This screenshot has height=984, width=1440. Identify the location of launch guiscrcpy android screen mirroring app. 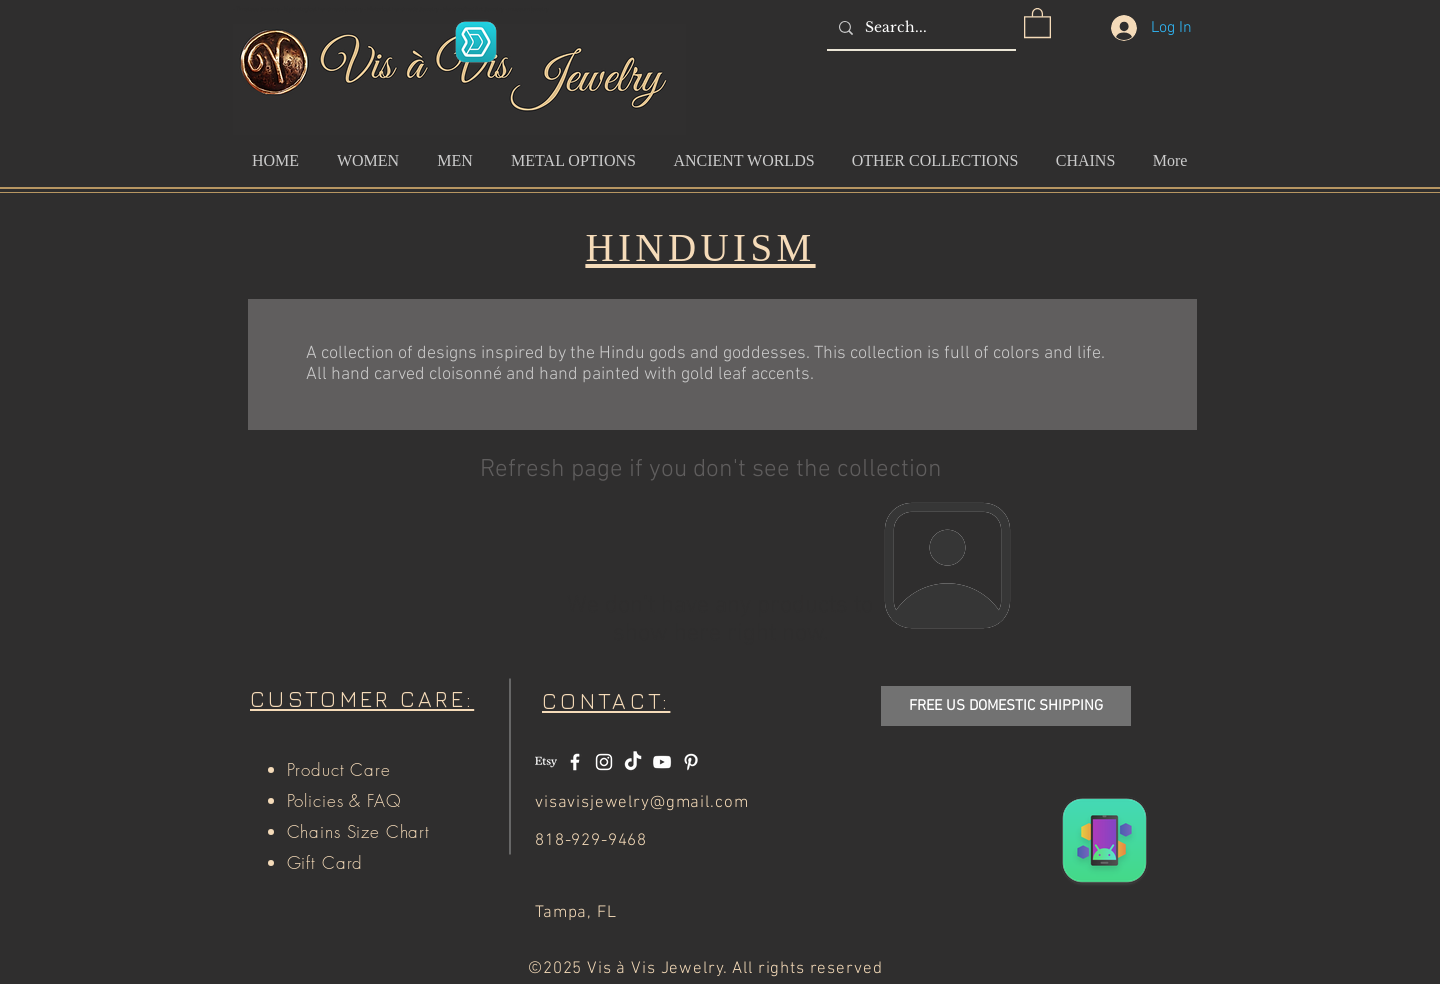
(1104, 840).